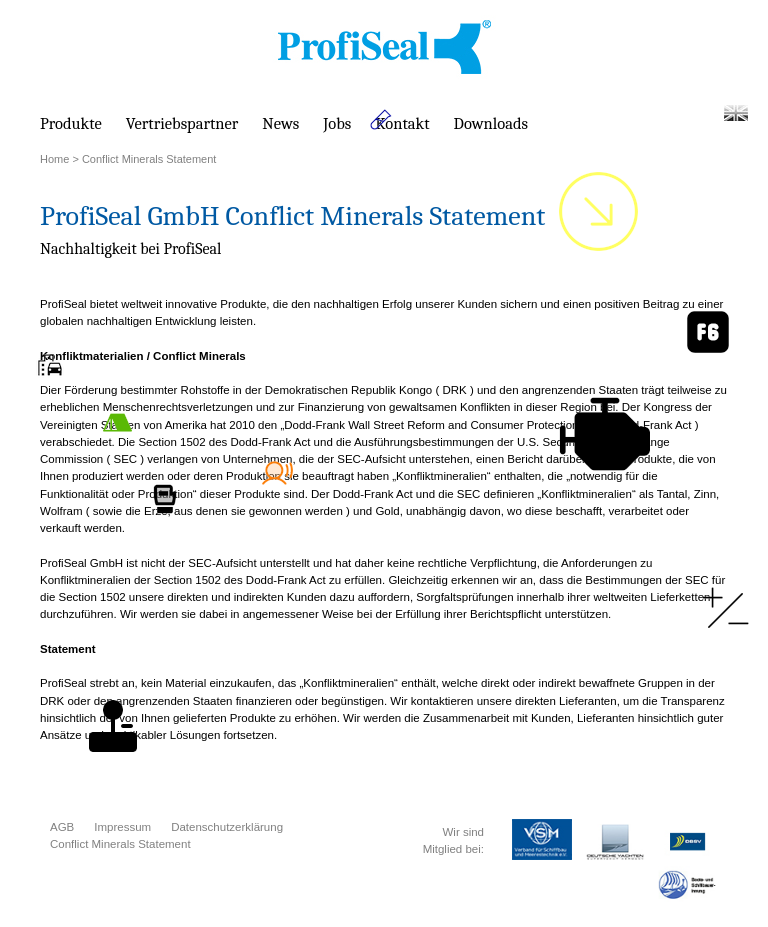 This screenshot has height=927, width=768. Describe the element at coordinates (603, 435) in the screenshot. I see `access engine or vehicle diagnostics` at that location.